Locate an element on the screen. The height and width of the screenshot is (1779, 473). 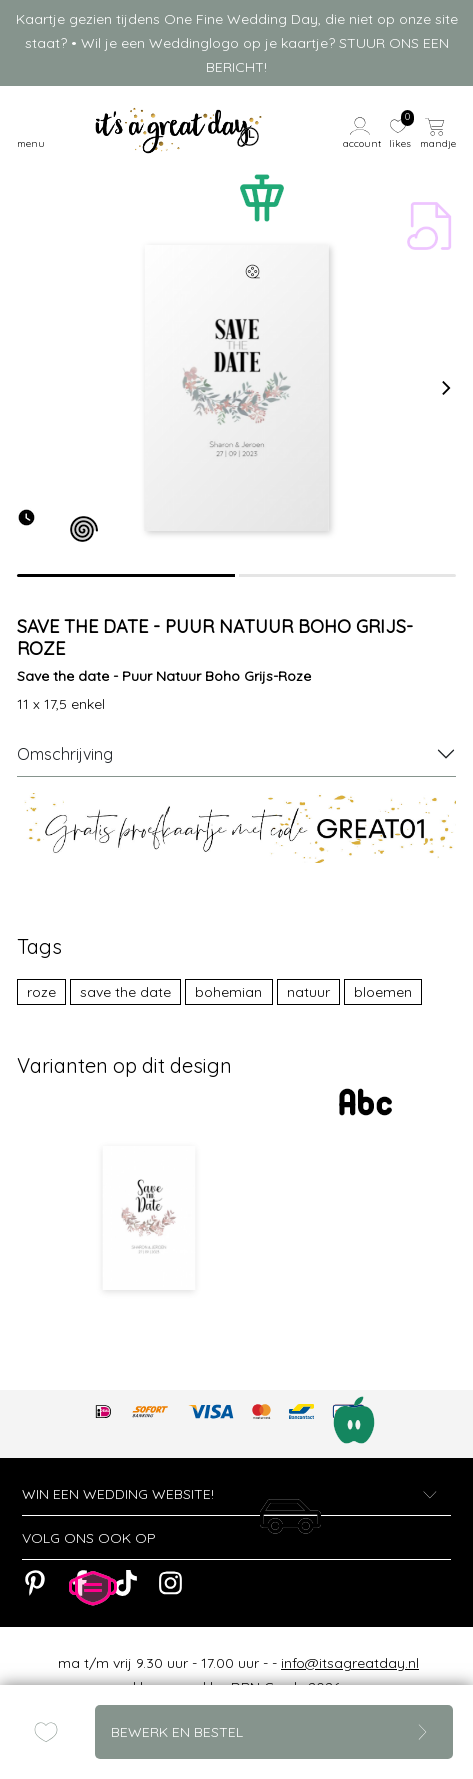
access text formatting options is located at coordinates (366, 1102).